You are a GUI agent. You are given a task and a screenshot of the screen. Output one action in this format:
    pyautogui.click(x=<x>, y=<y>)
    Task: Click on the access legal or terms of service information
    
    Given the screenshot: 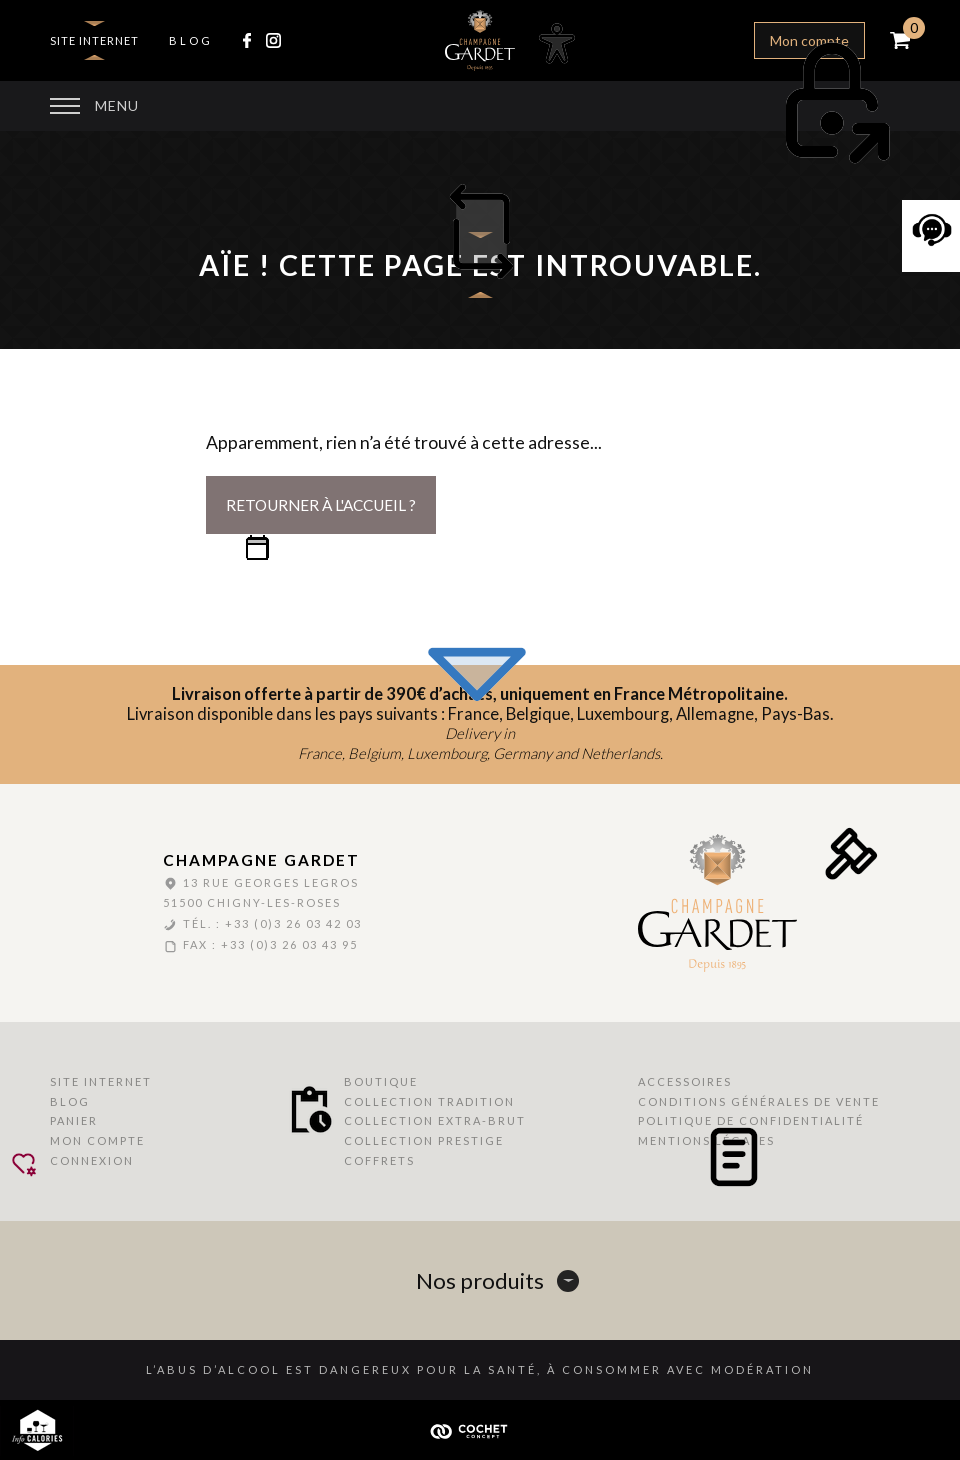 What is the action you would take?
    pyautogui.click(x=849, y=855)
    